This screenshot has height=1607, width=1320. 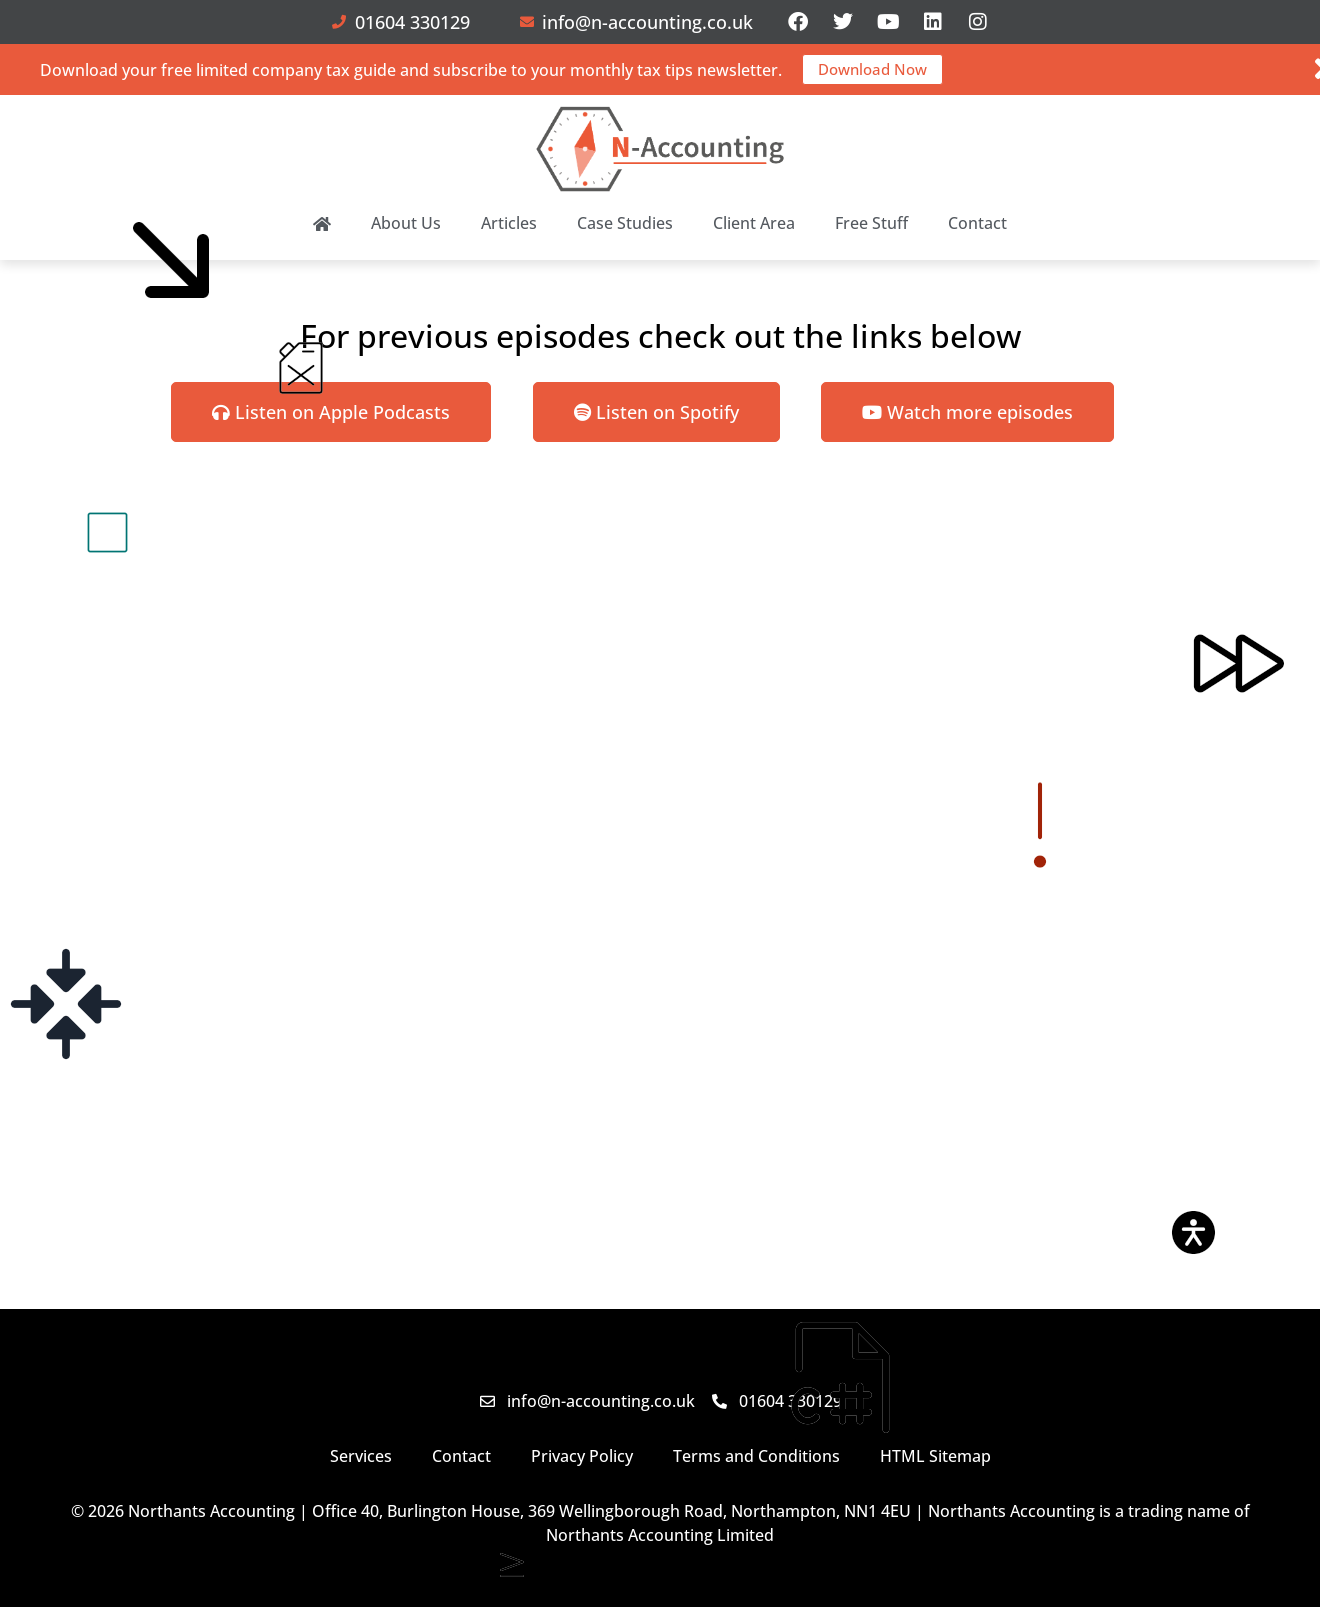 I want to click on open a C# source code file, so click(x=842, y=1377).